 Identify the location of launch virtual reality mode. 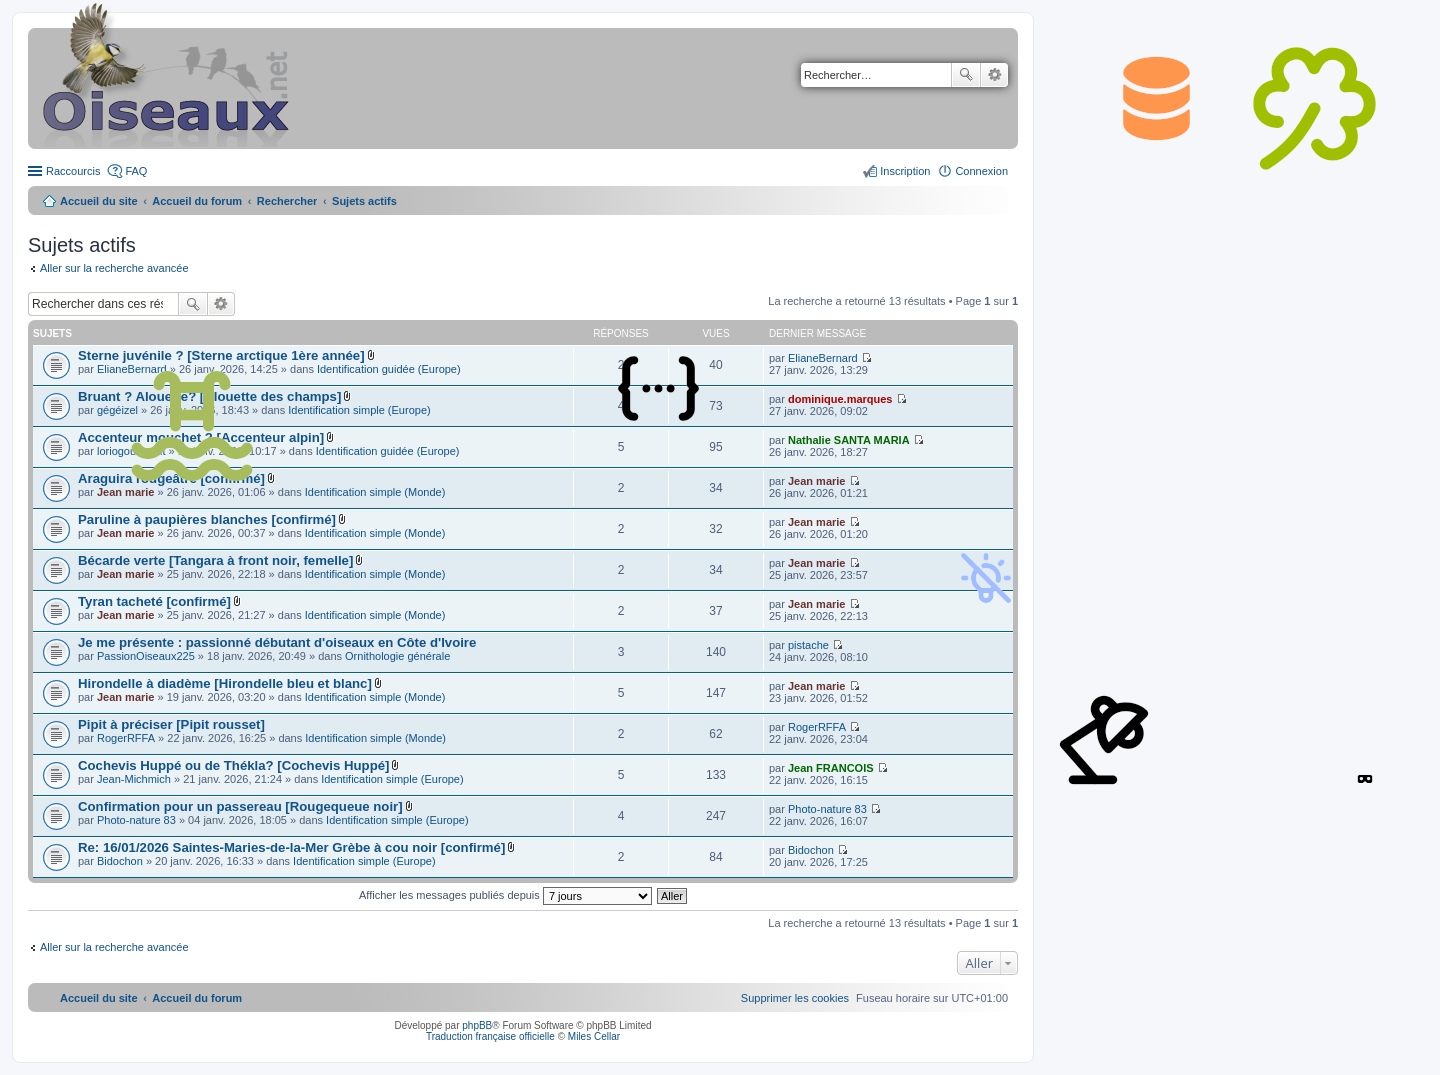
(1365, 779).